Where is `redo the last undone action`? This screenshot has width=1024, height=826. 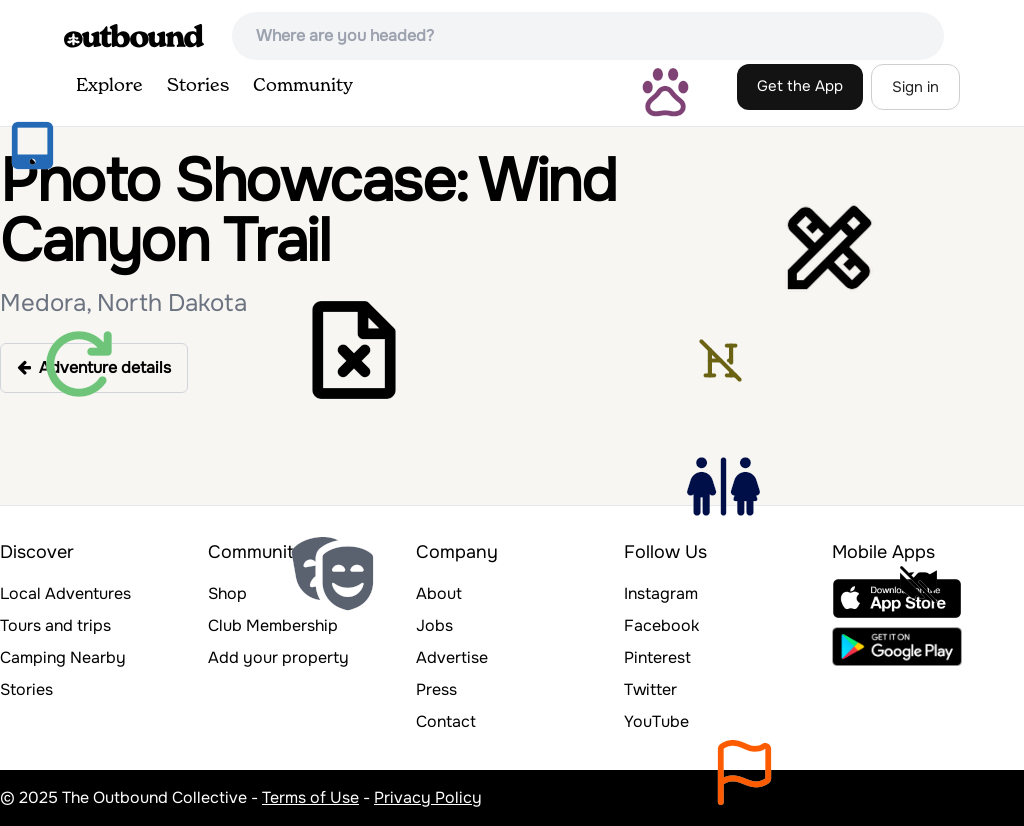
redo the last undone action is located at coordinates (79, 364).